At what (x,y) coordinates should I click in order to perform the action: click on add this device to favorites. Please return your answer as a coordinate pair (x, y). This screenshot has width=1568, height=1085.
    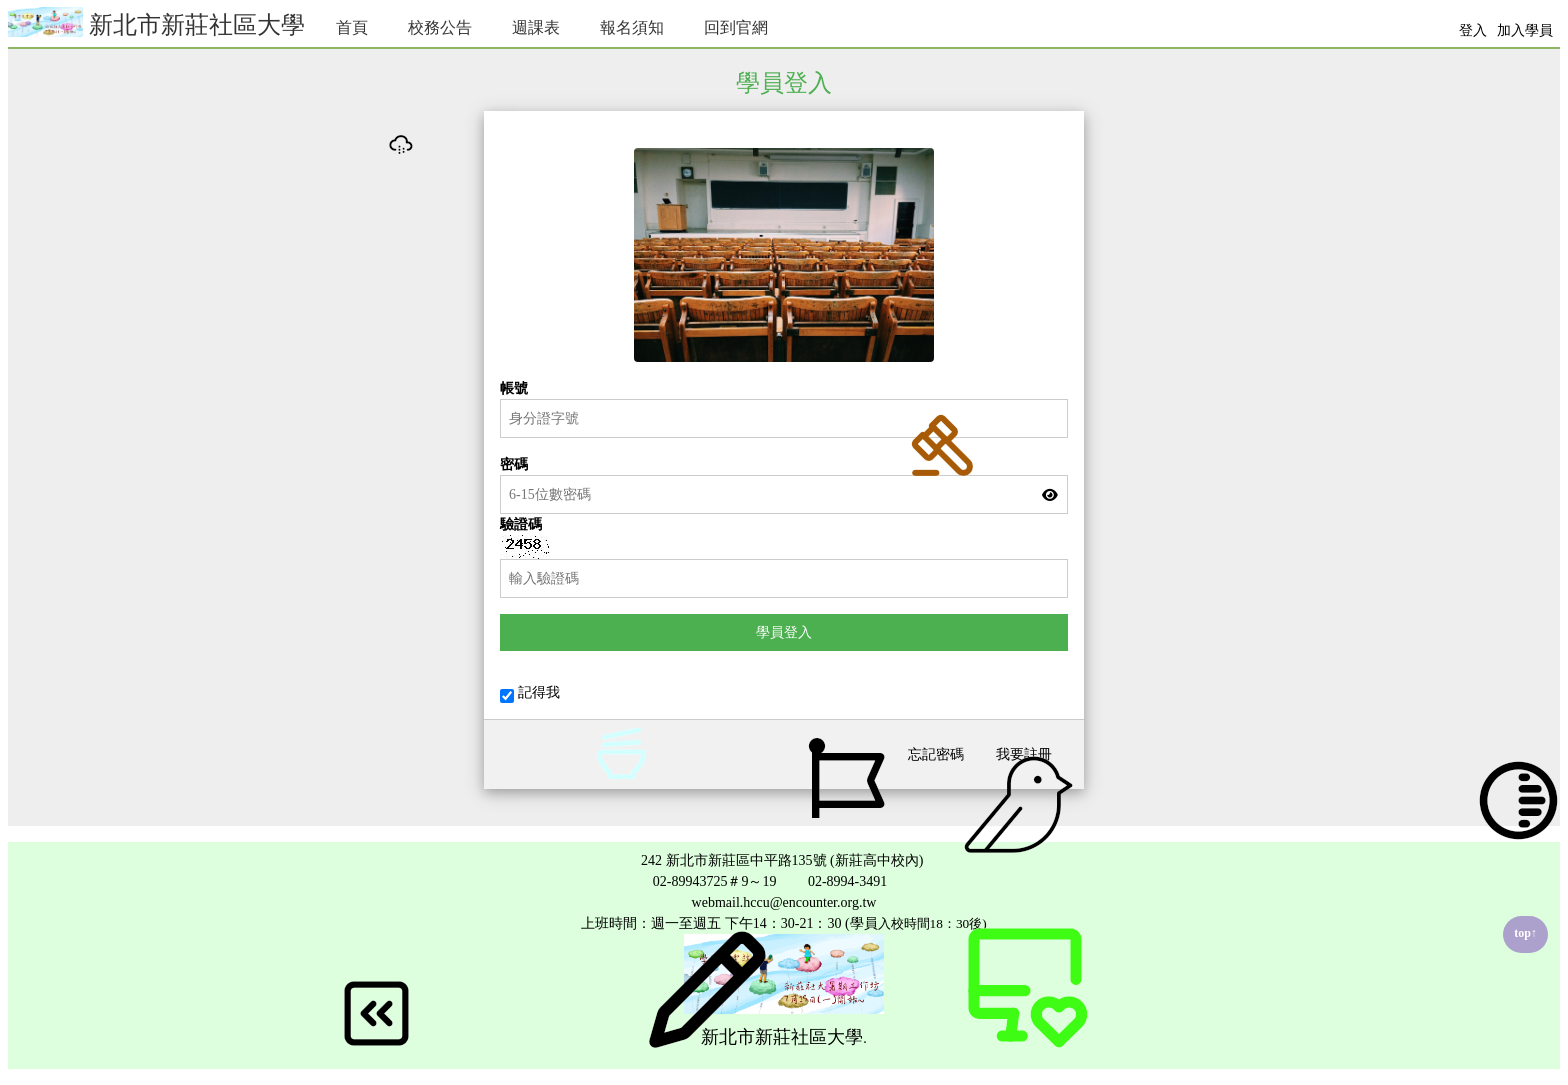
    Looking at the image, I should click on (1025, 985).